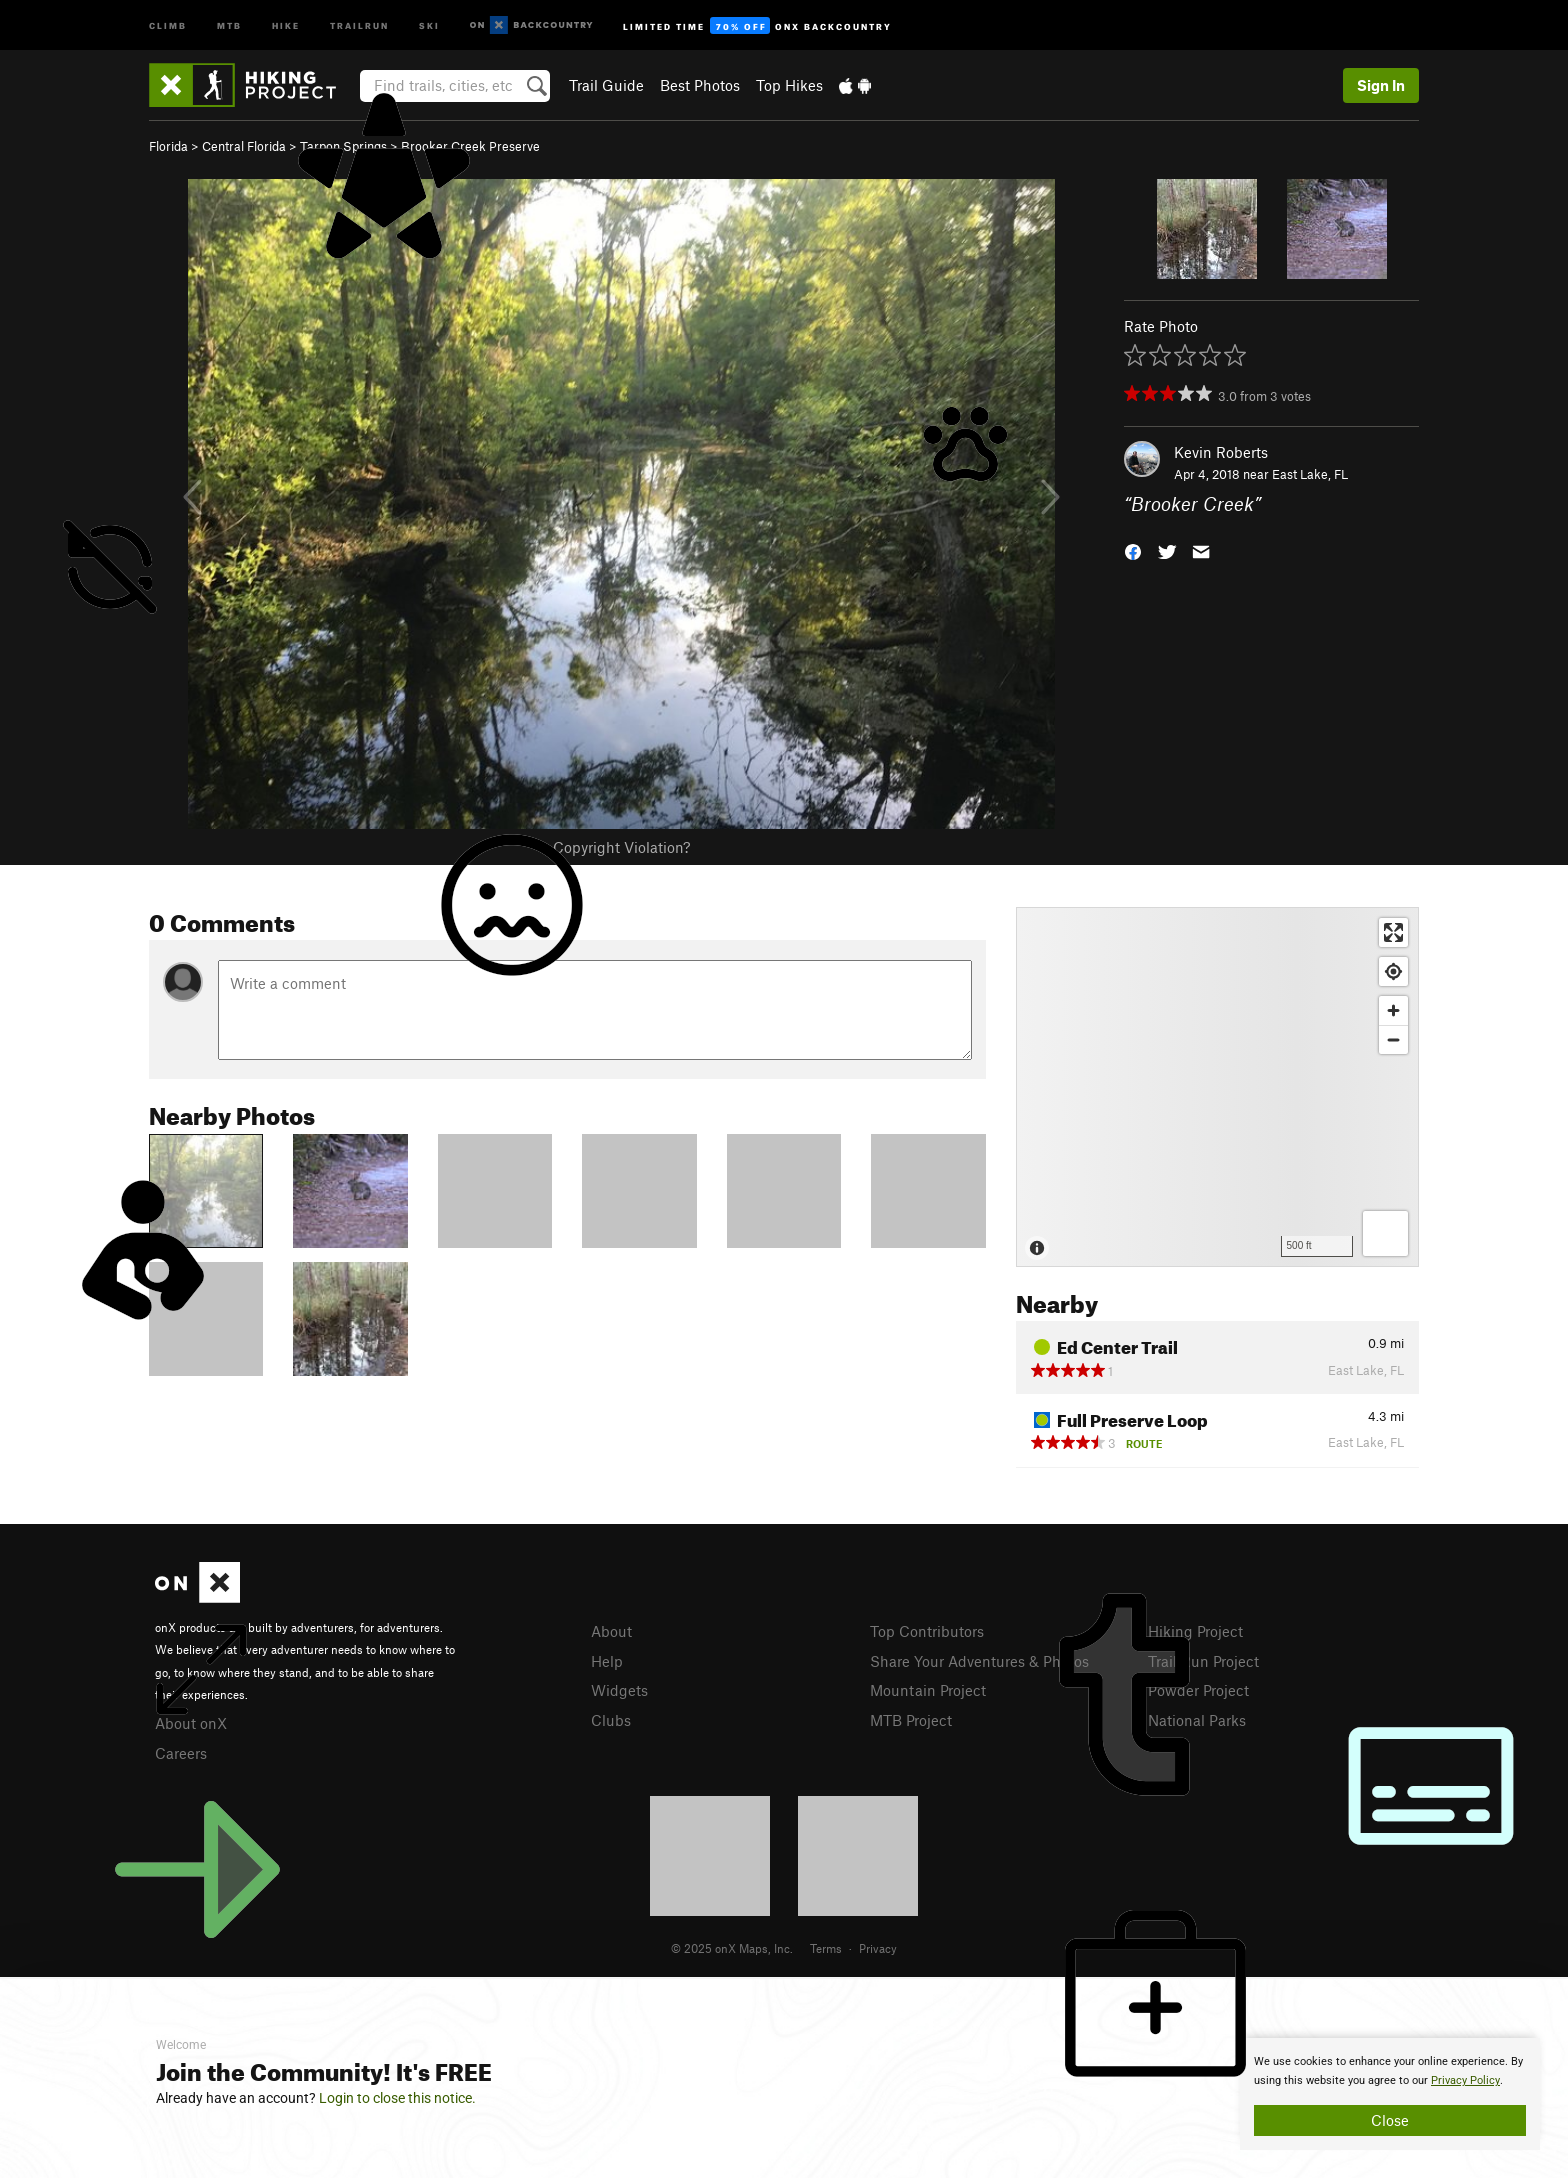 Image resolution: width=1568 pixels, height=2178 pixels. What do you see at coordinates (384, 185) in the screenshot?
I see `indicates occult or mystical category` at bounding box center [384, 185].